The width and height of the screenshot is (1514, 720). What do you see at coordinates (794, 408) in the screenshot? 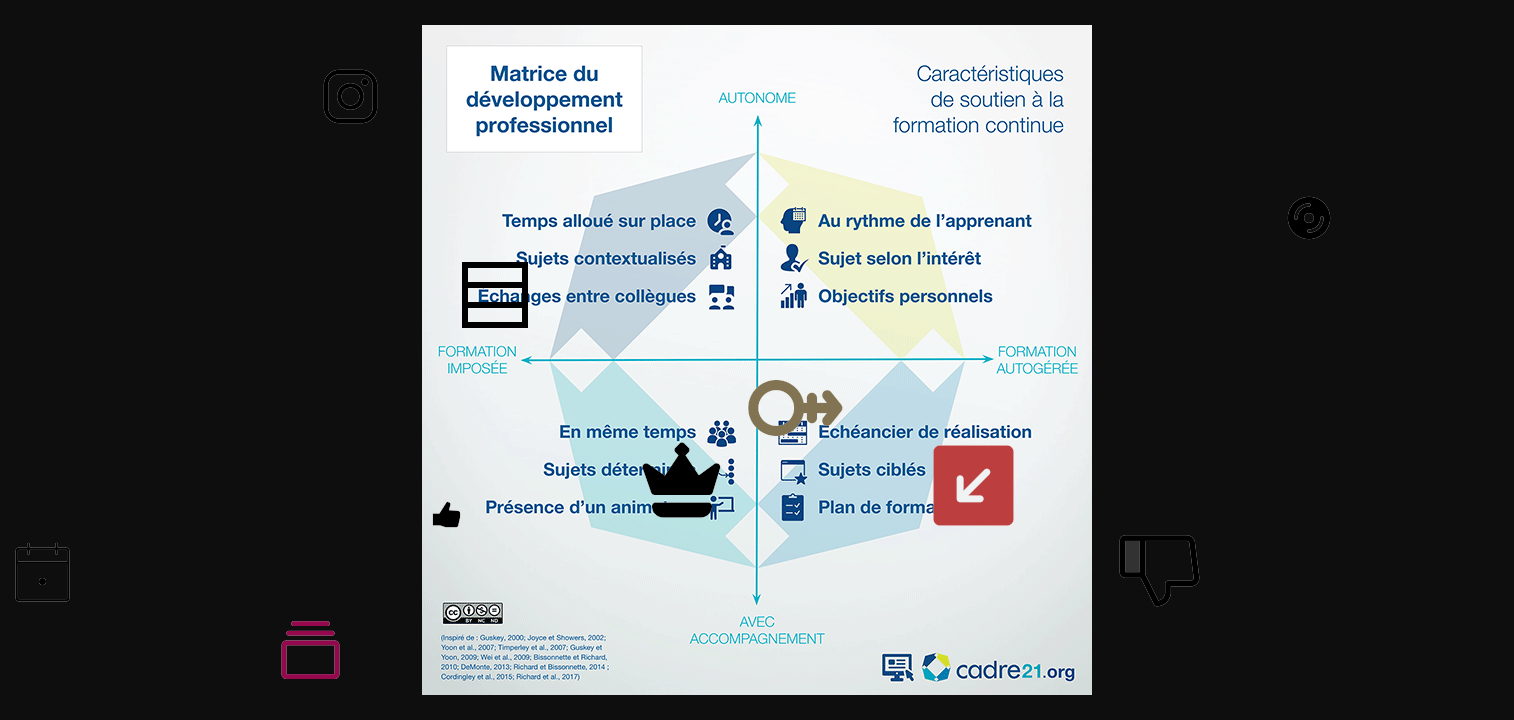
I see `indicates male gender with external attraction symbol` at bounding box center [794, 408].